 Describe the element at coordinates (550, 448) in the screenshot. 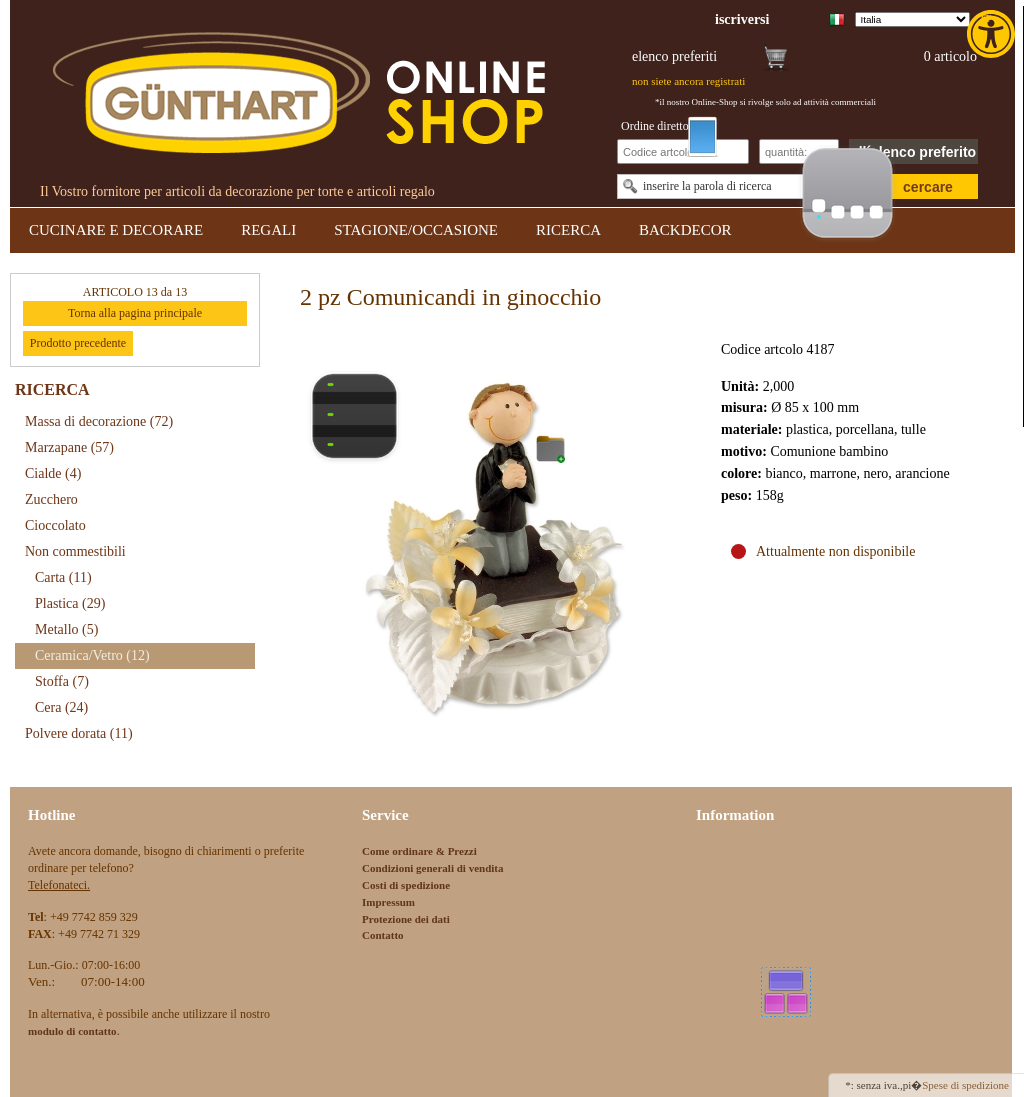

I see `create a new folder` at that location.